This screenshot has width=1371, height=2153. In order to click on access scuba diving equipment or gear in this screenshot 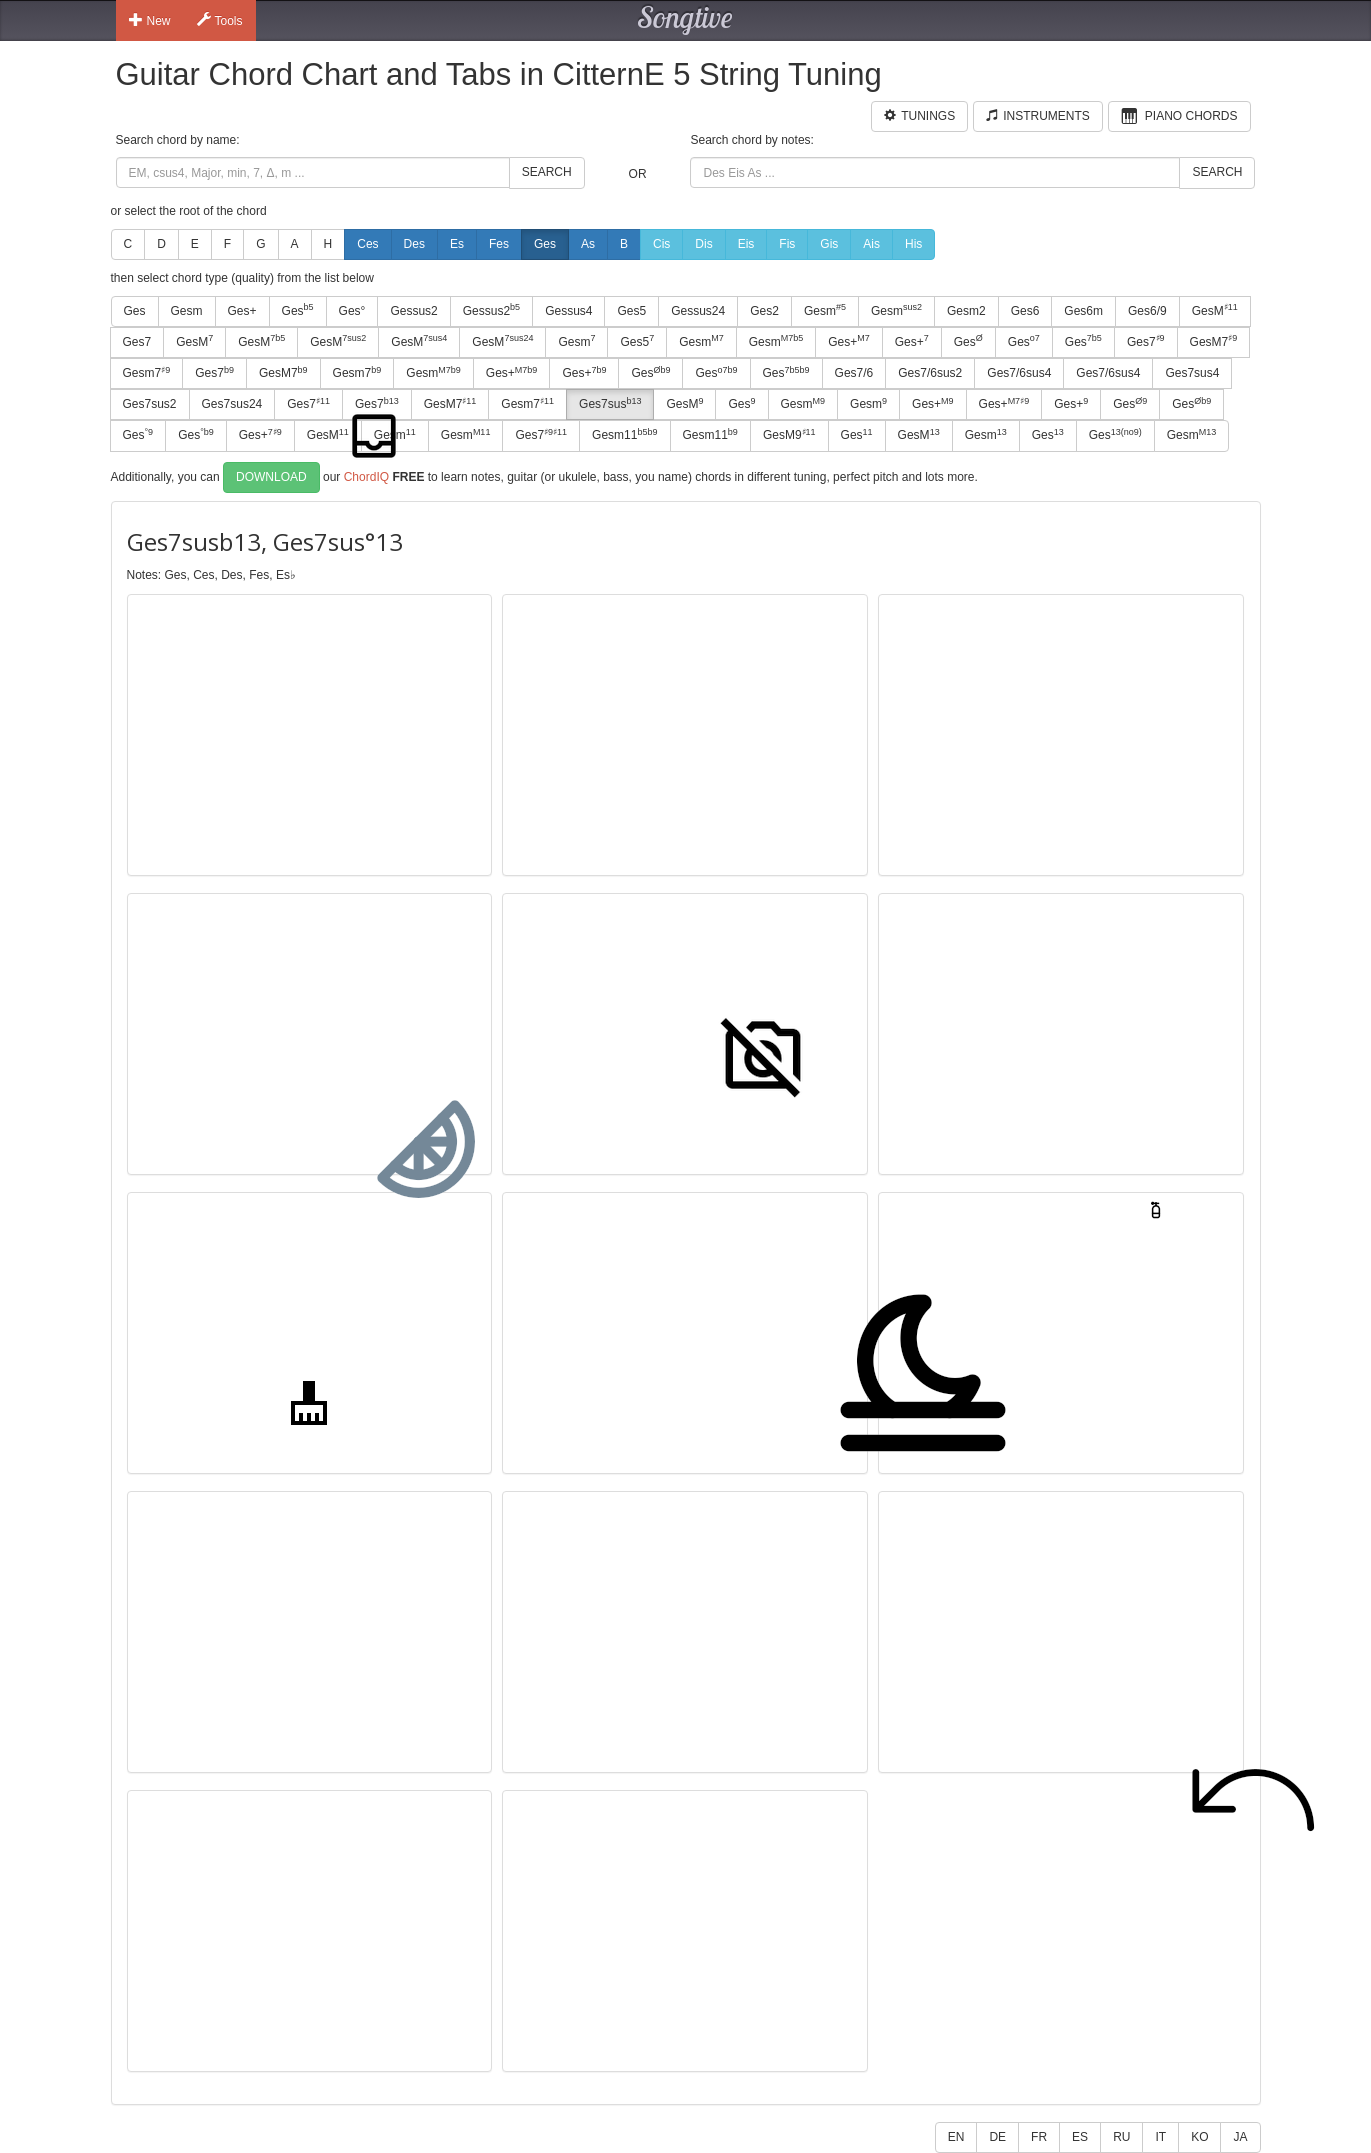, I will do `click(1156, 1210)`.